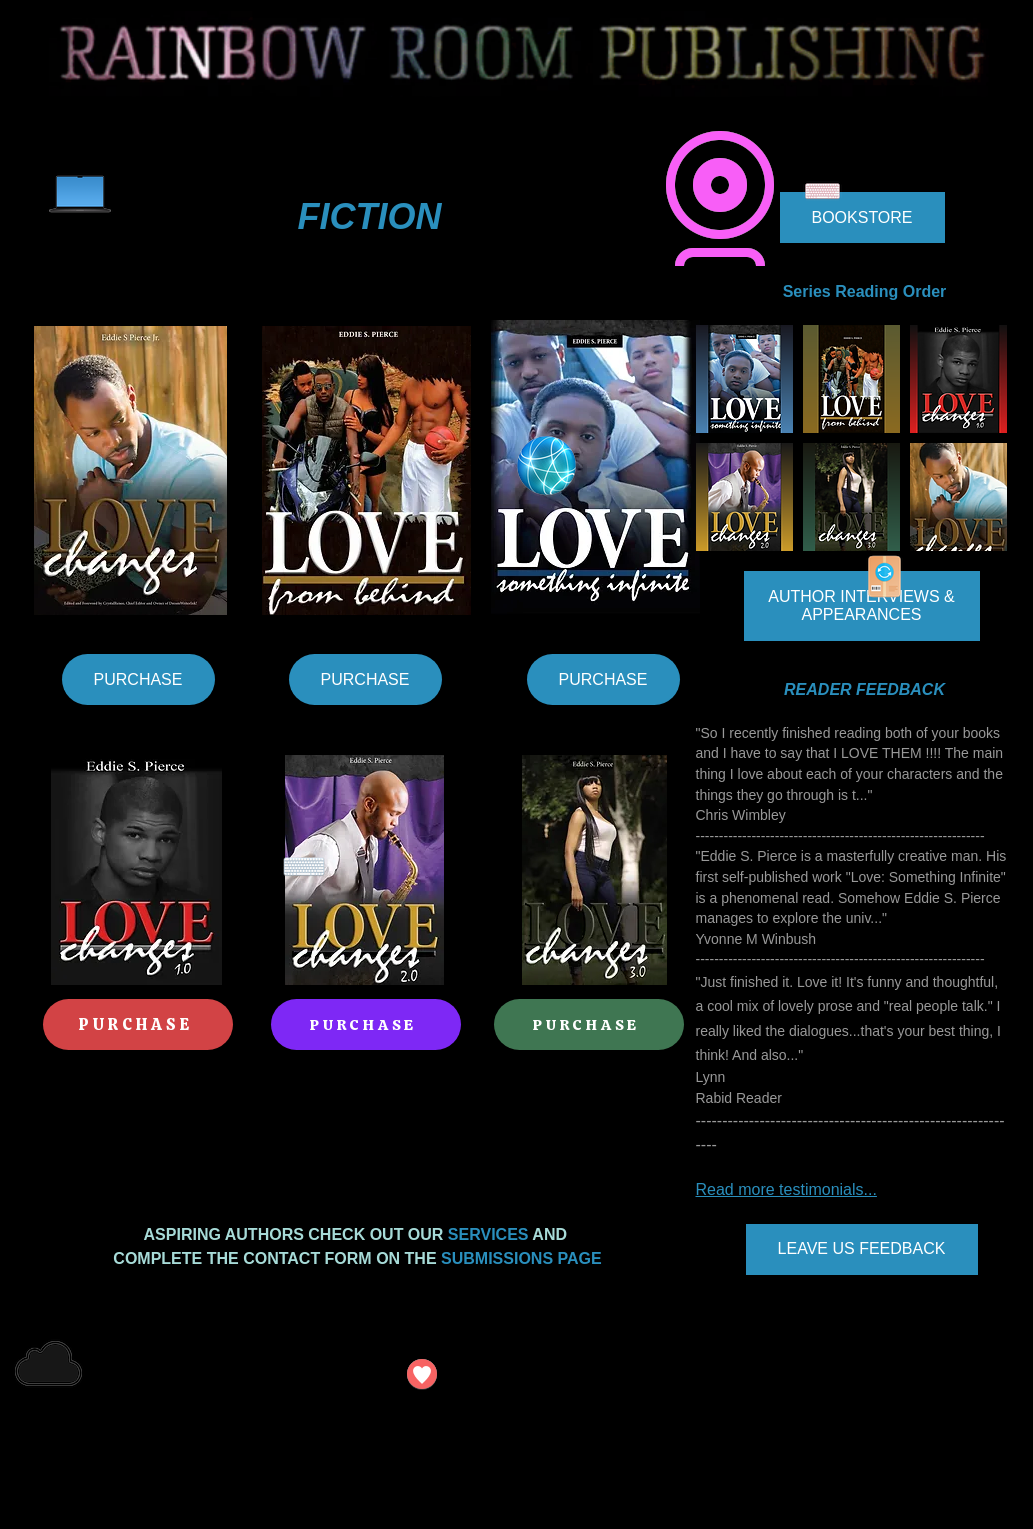 This screenshot has height=1529, width=1033. What do you see at coordinates (884, 576) in the screenshot?
I see `system package upgrade in progress` at bounding box center [884, 576].